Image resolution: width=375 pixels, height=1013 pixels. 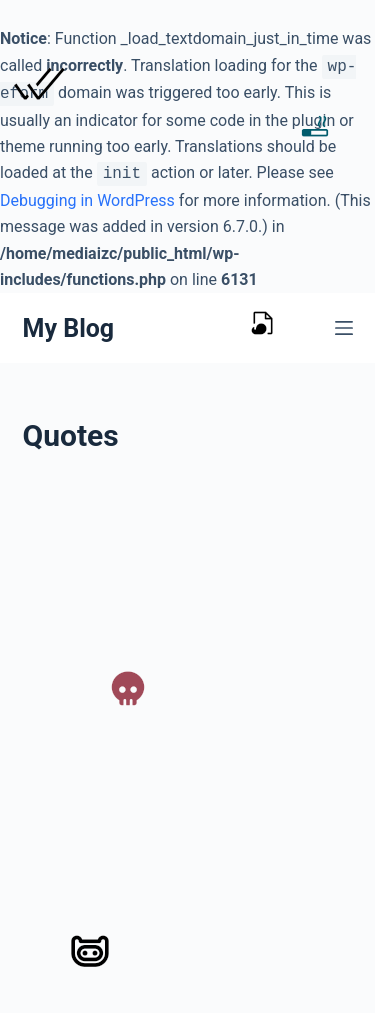 What do you see at coordinates (128, 689) in the screenshot?
I see `indicates dangerous or harmful content` at bounding box center [128, 689].